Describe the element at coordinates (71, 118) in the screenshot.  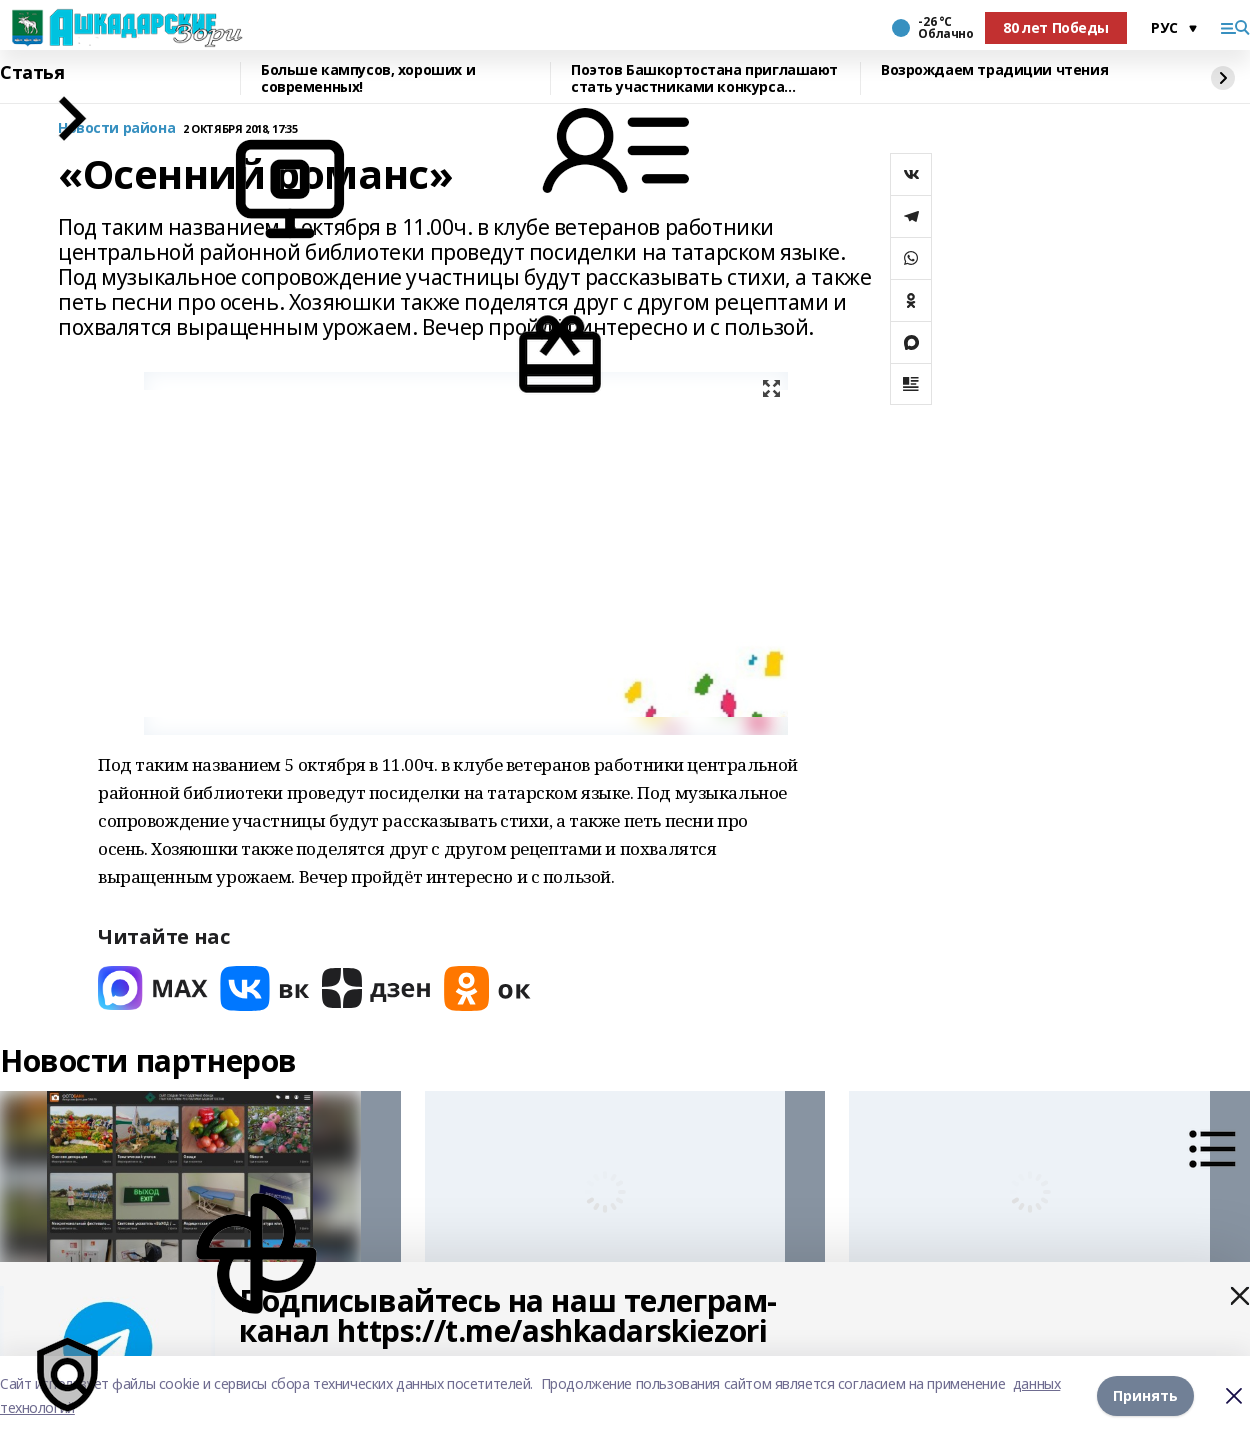
I see `navigate to the next item or page` at that location.